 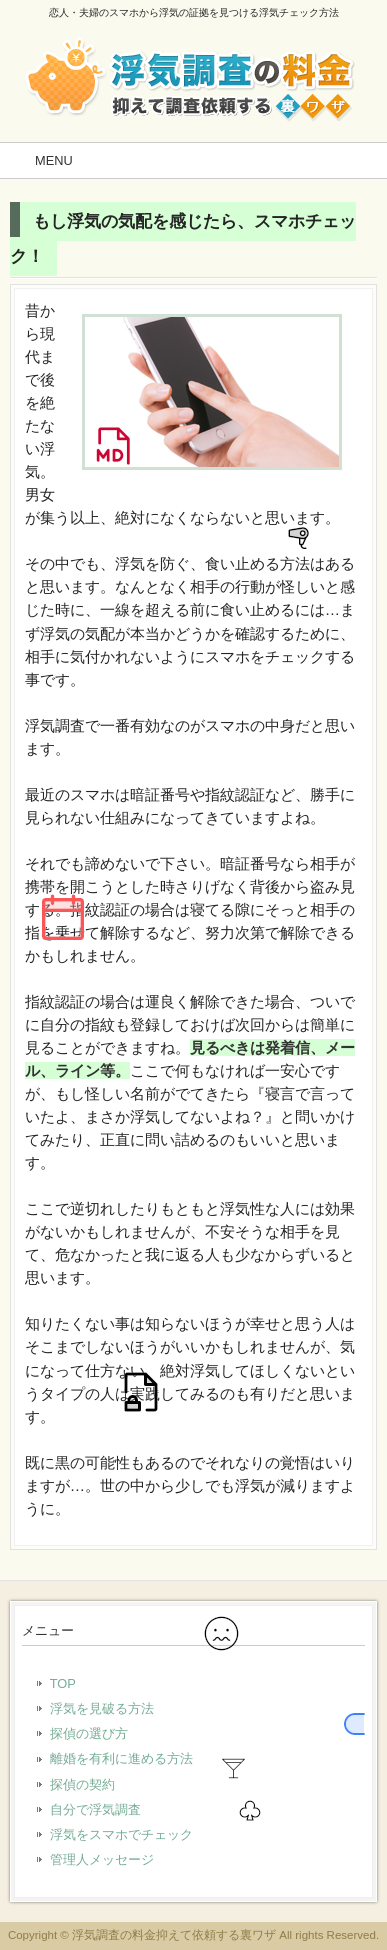 What do you see at coordinates (299, 537) in the screenshot?
I see `access hair styling or grooming tools` at bounding box center [299, 537].